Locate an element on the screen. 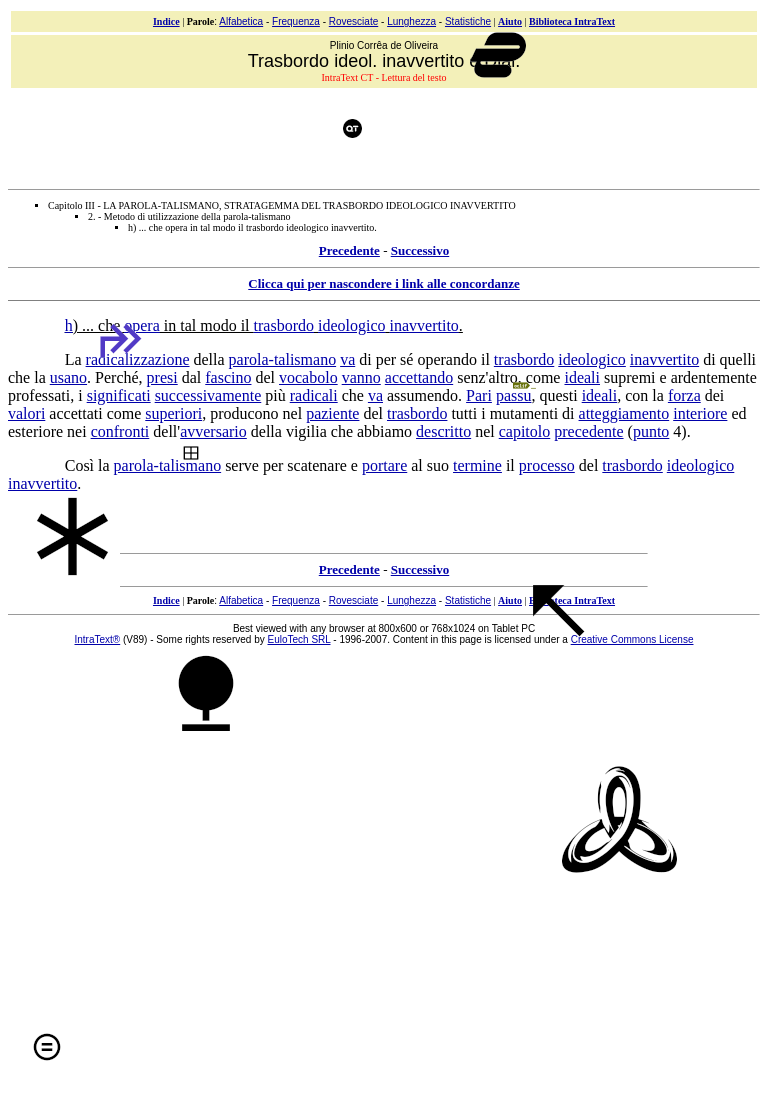 Image resolution: width=768 pixels, height=1103 pixels. navigate back and up in hierarchy is located at coordinates (557, 609).